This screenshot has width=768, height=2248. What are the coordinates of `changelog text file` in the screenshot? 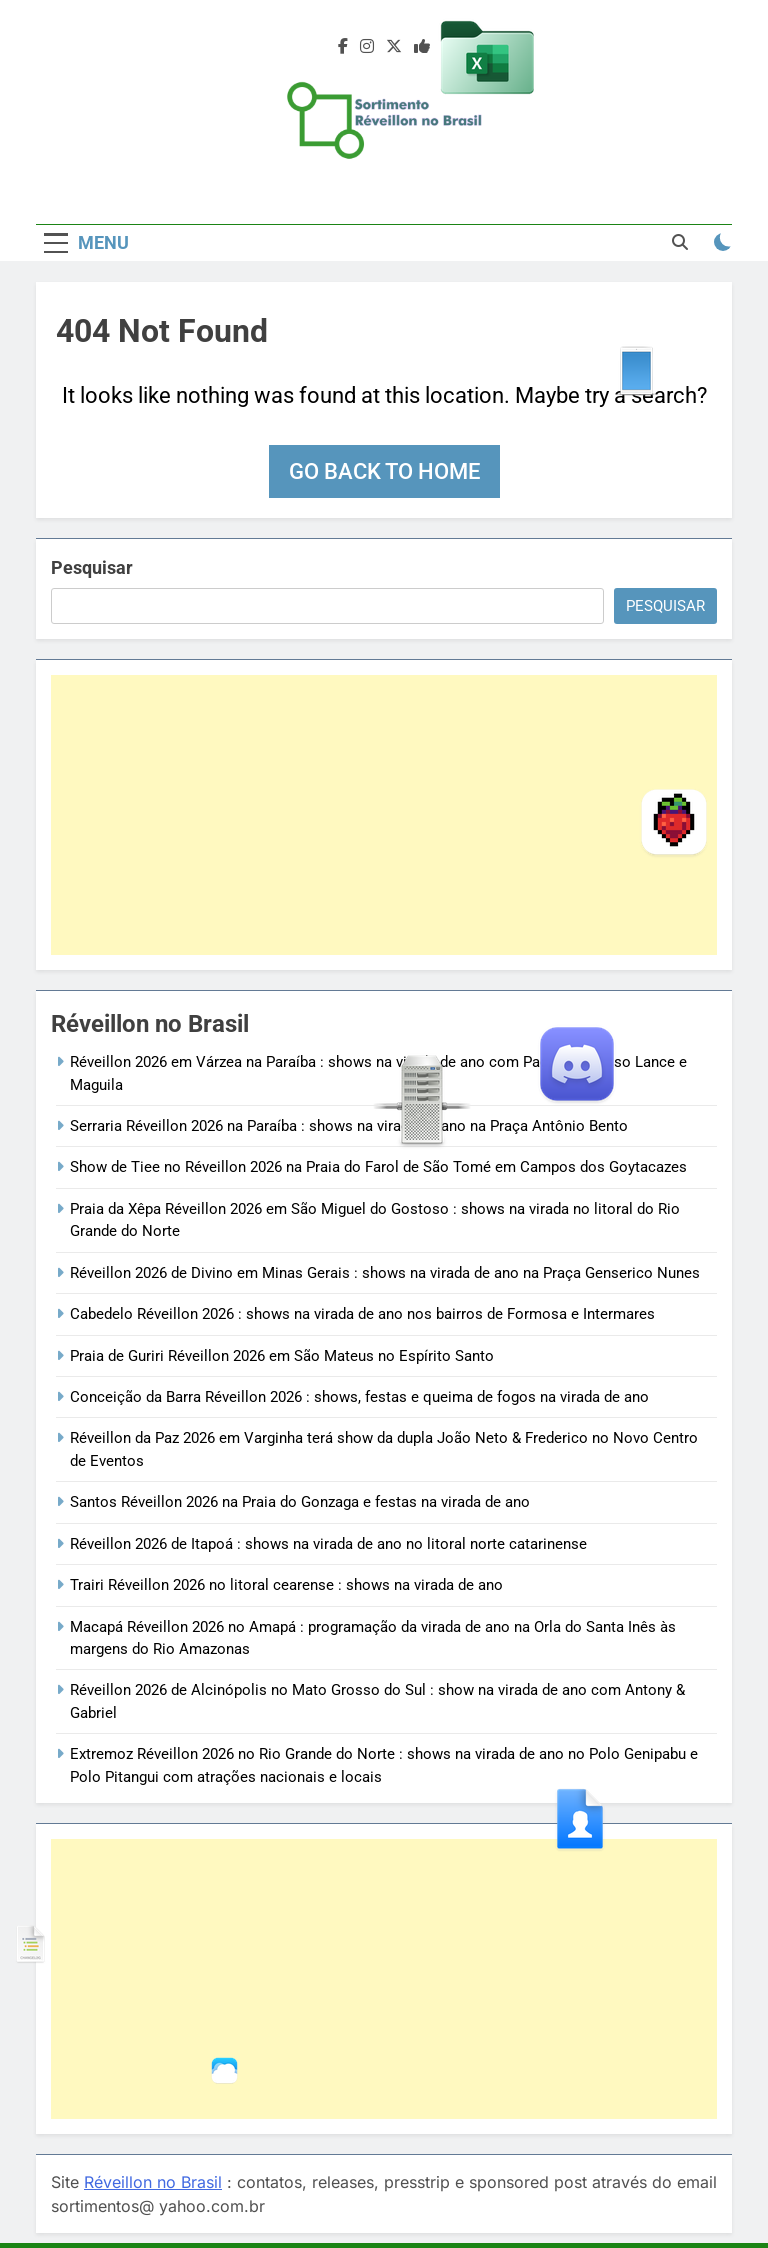 It's located at (30, 1944).